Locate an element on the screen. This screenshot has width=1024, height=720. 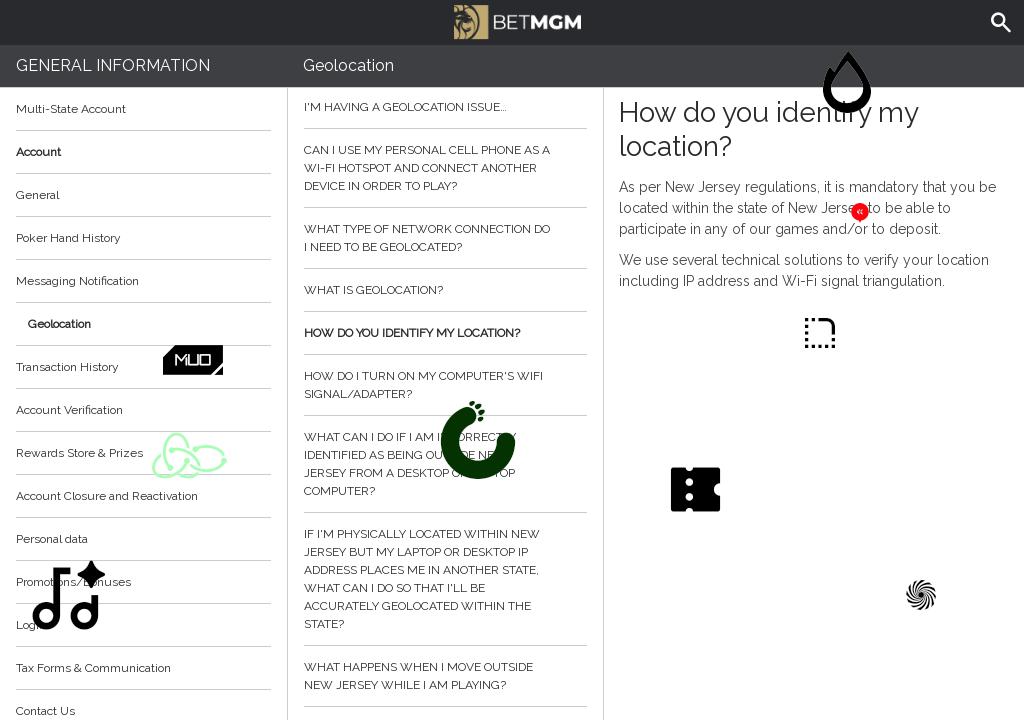
MakeUseOf (MUO) website or app logo is located at coordinates (193, 360).